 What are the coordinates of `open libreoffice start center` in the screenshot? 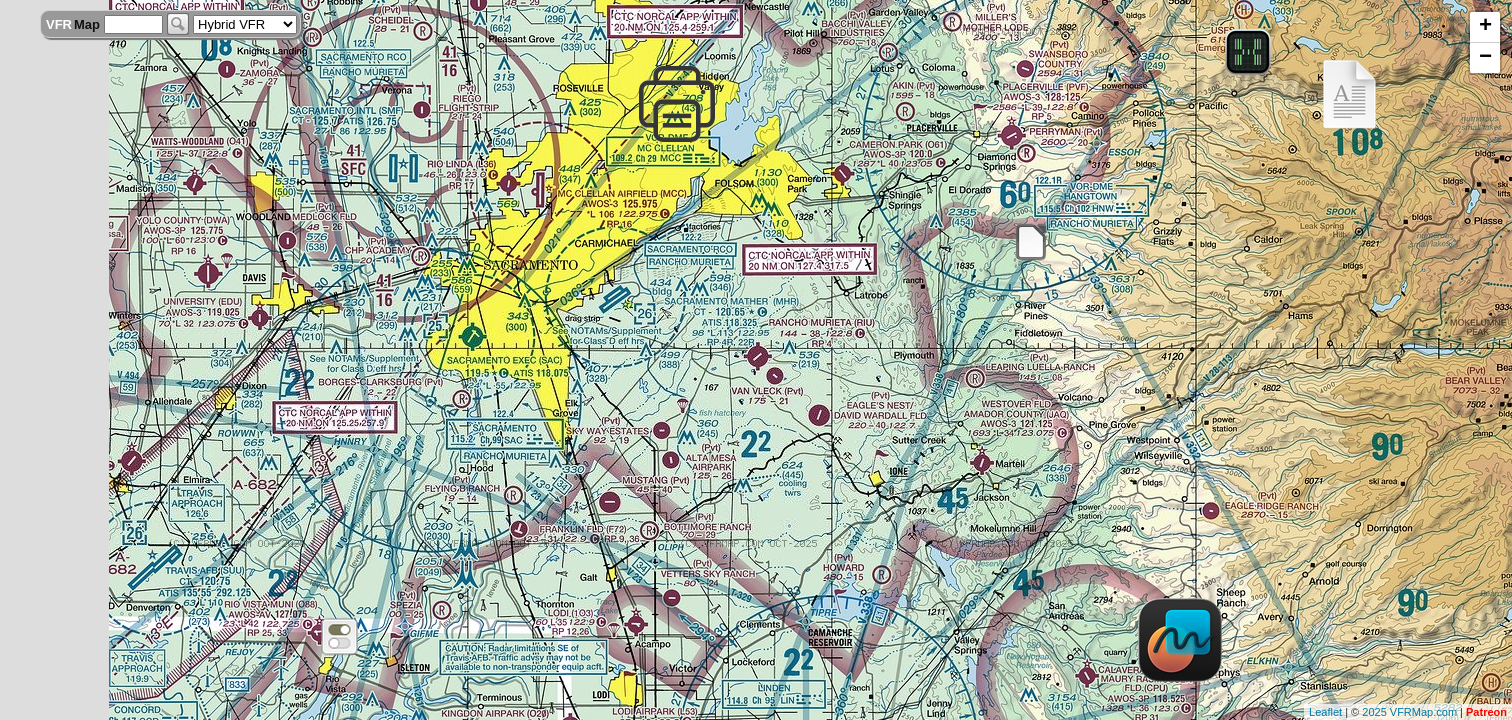 It's located at (1031, 242).